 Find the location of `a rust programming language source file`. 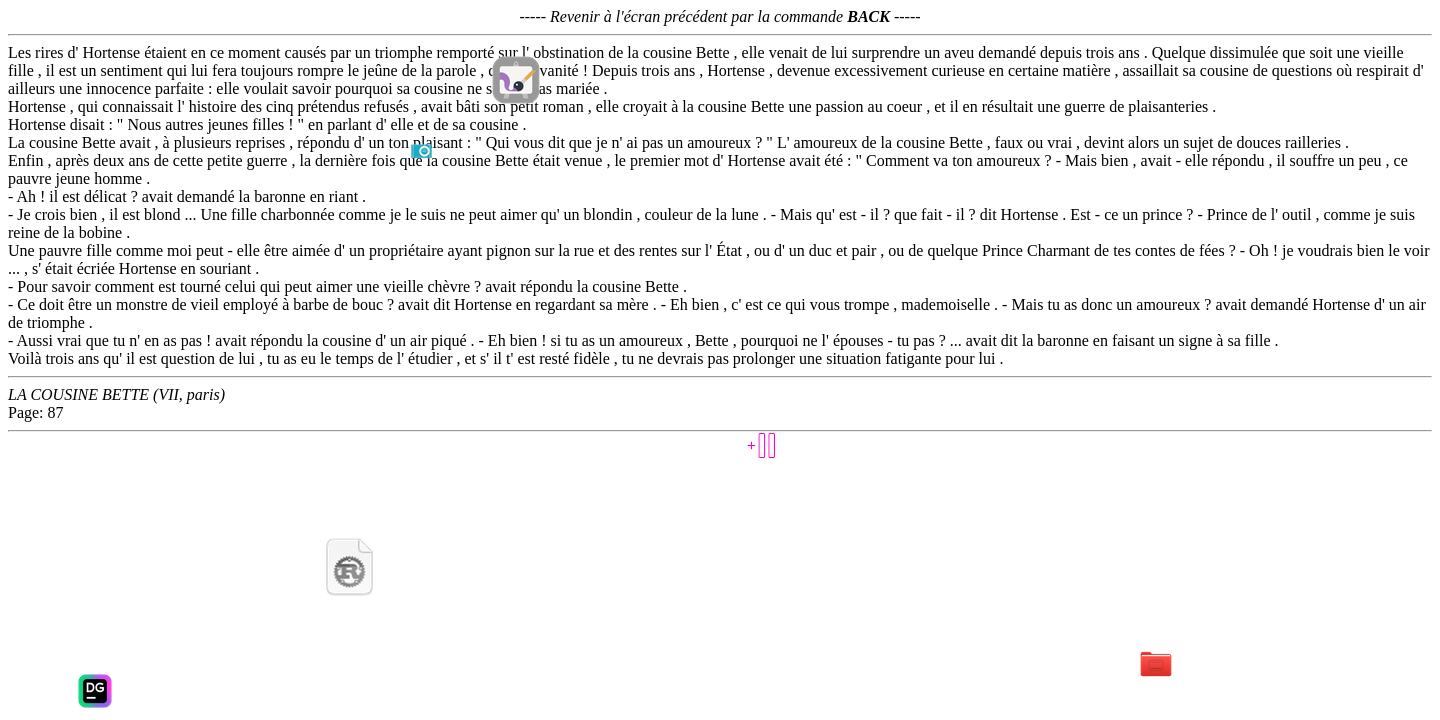

a rust programming language source file is located at coordinates (349, 566).